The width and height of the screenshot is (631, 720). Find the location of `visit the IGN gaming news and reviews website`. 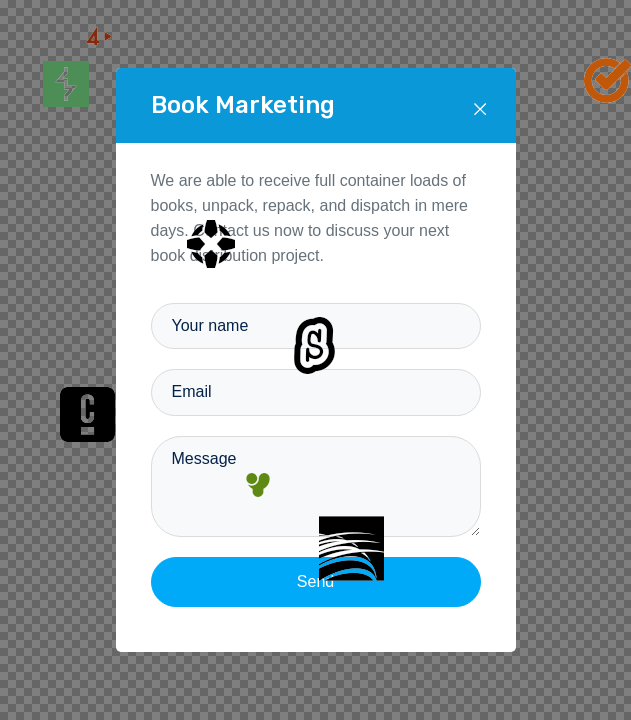

visit the IGN gaming news and reviews website is located at coordinates (211, 244).